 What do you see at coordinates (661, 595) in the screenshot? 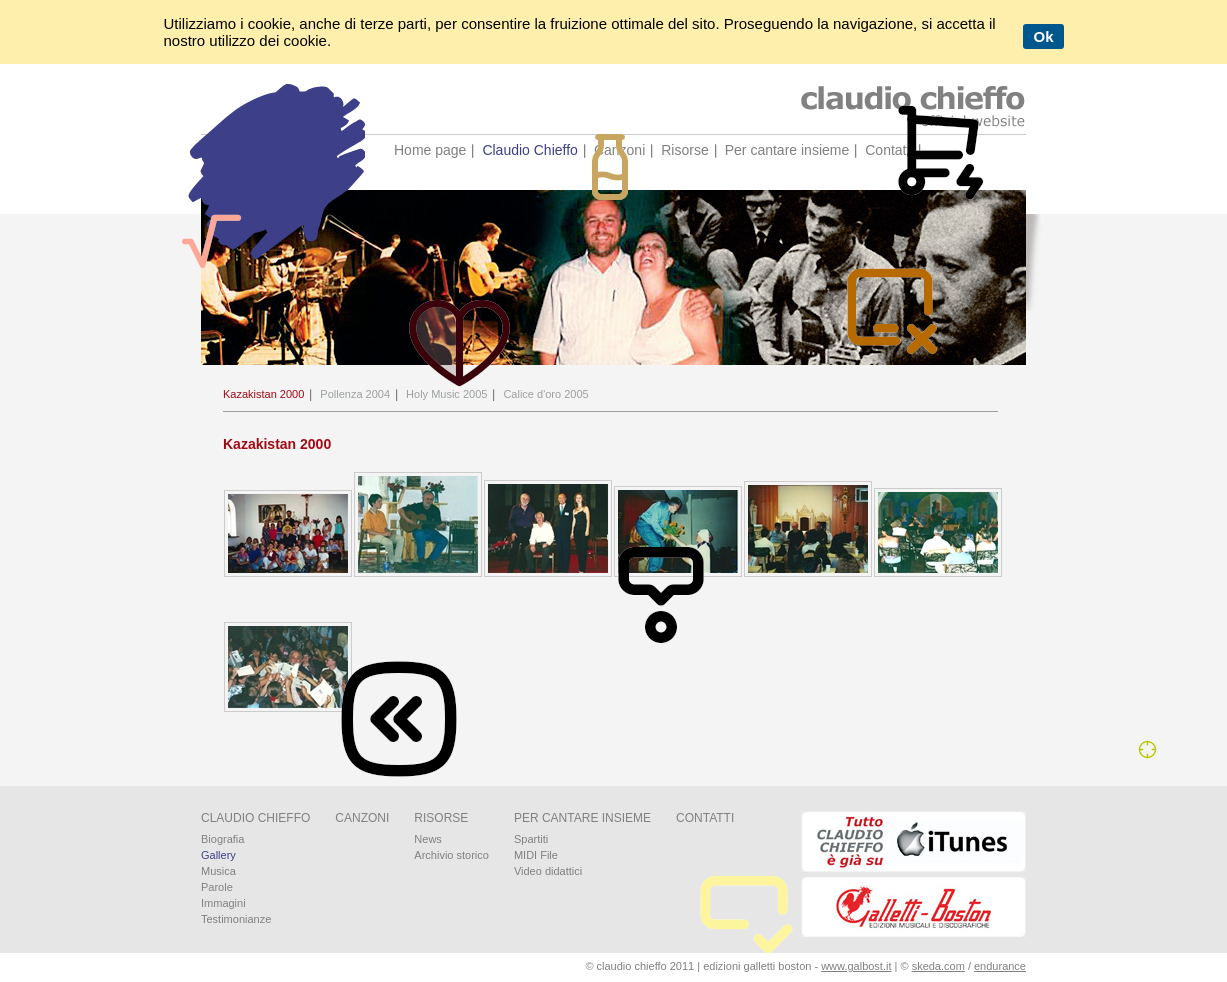
I see `view tooltip or help information` at bounding box center [661, 595].